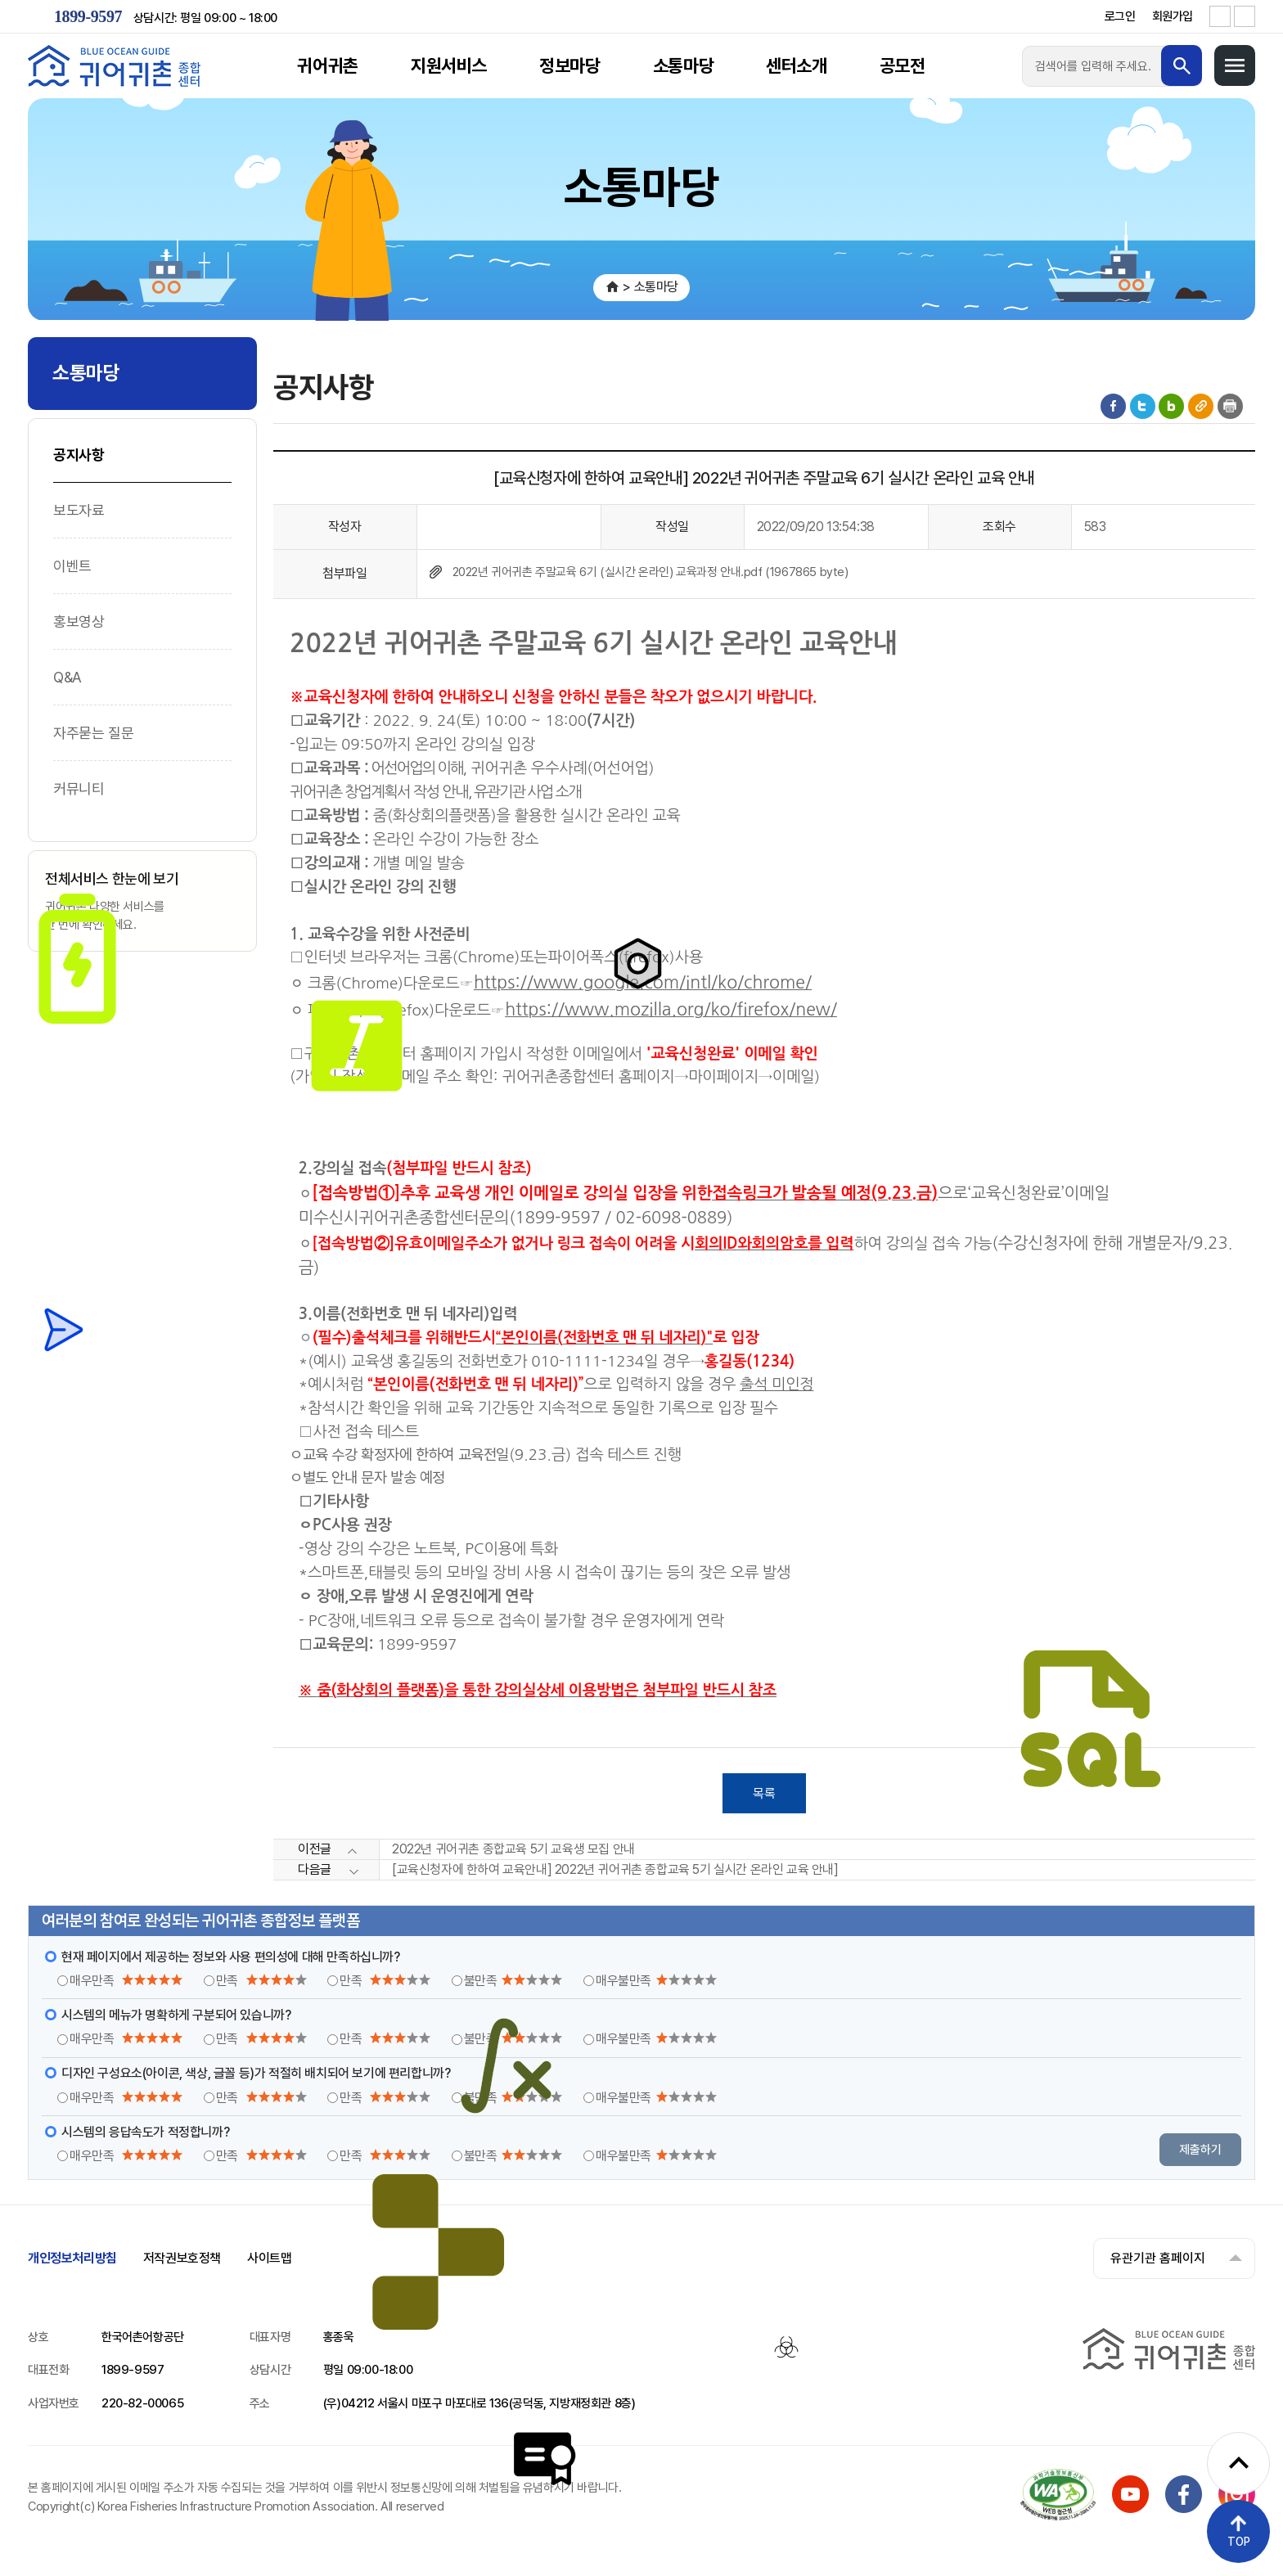 The image size is (1283, 2576). What do you see at coordinates (786, 2348) in the screenshot?
I see `indicates hazardous or dangerous content` at bounding box center [786, 2348].